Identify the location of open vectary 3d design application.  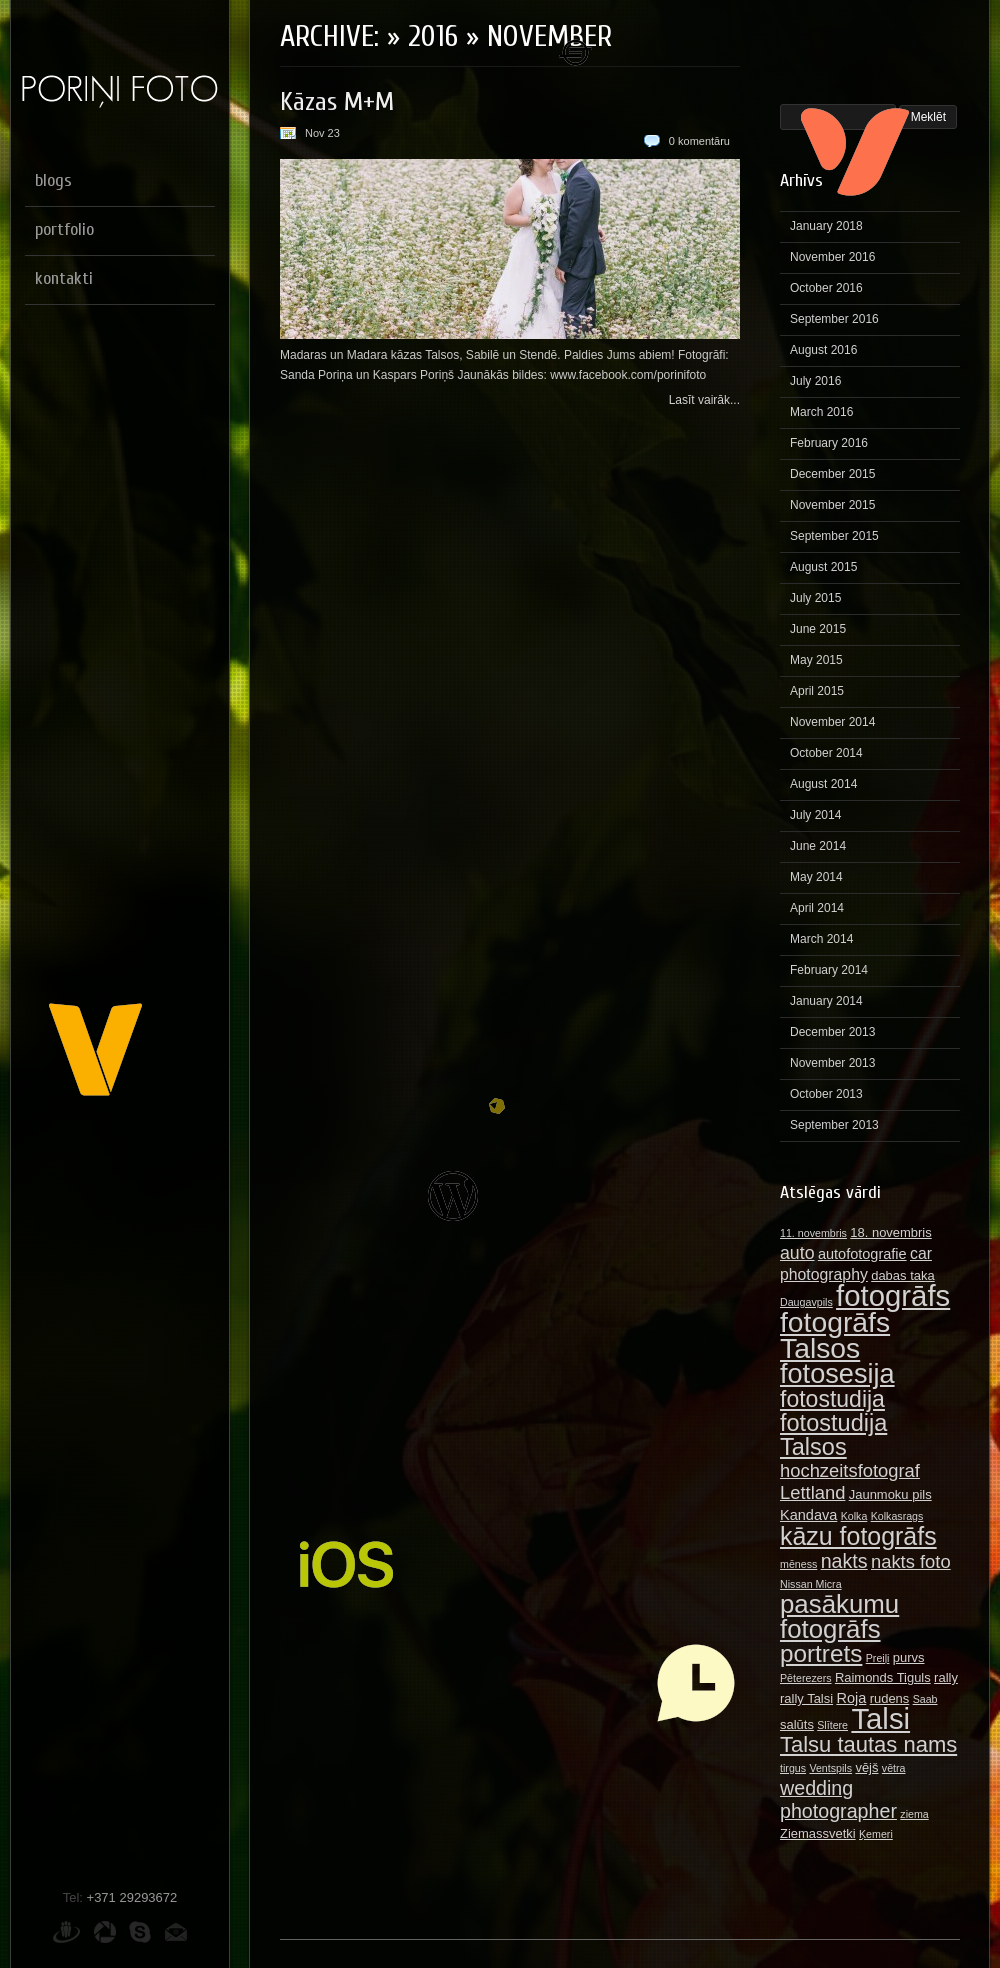
(855, 152).